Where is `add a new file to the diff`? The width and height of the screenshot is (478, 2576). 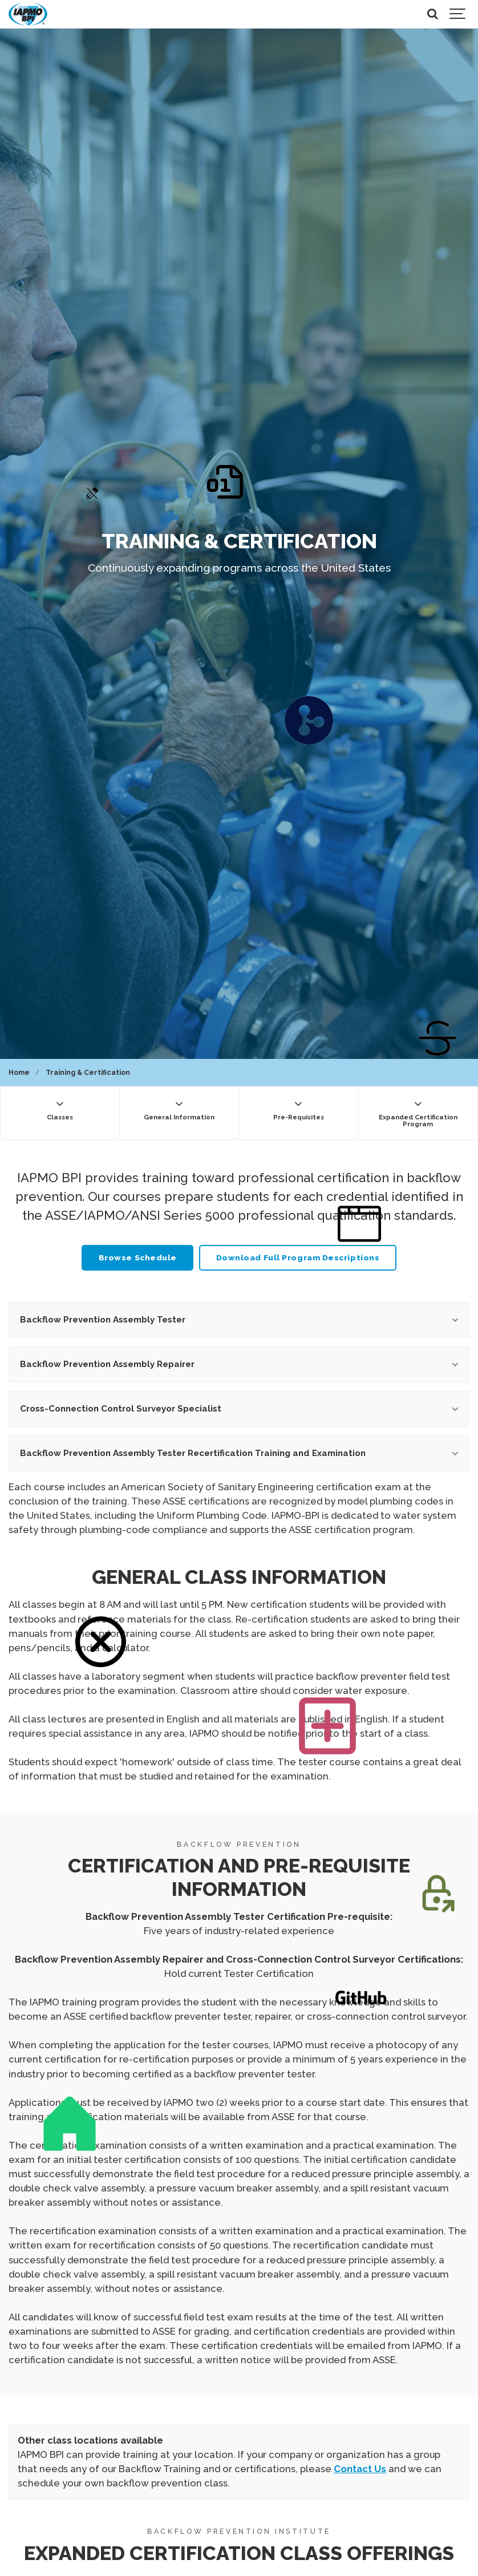 add a new file to the diff is located at coordinates (327, 1726).